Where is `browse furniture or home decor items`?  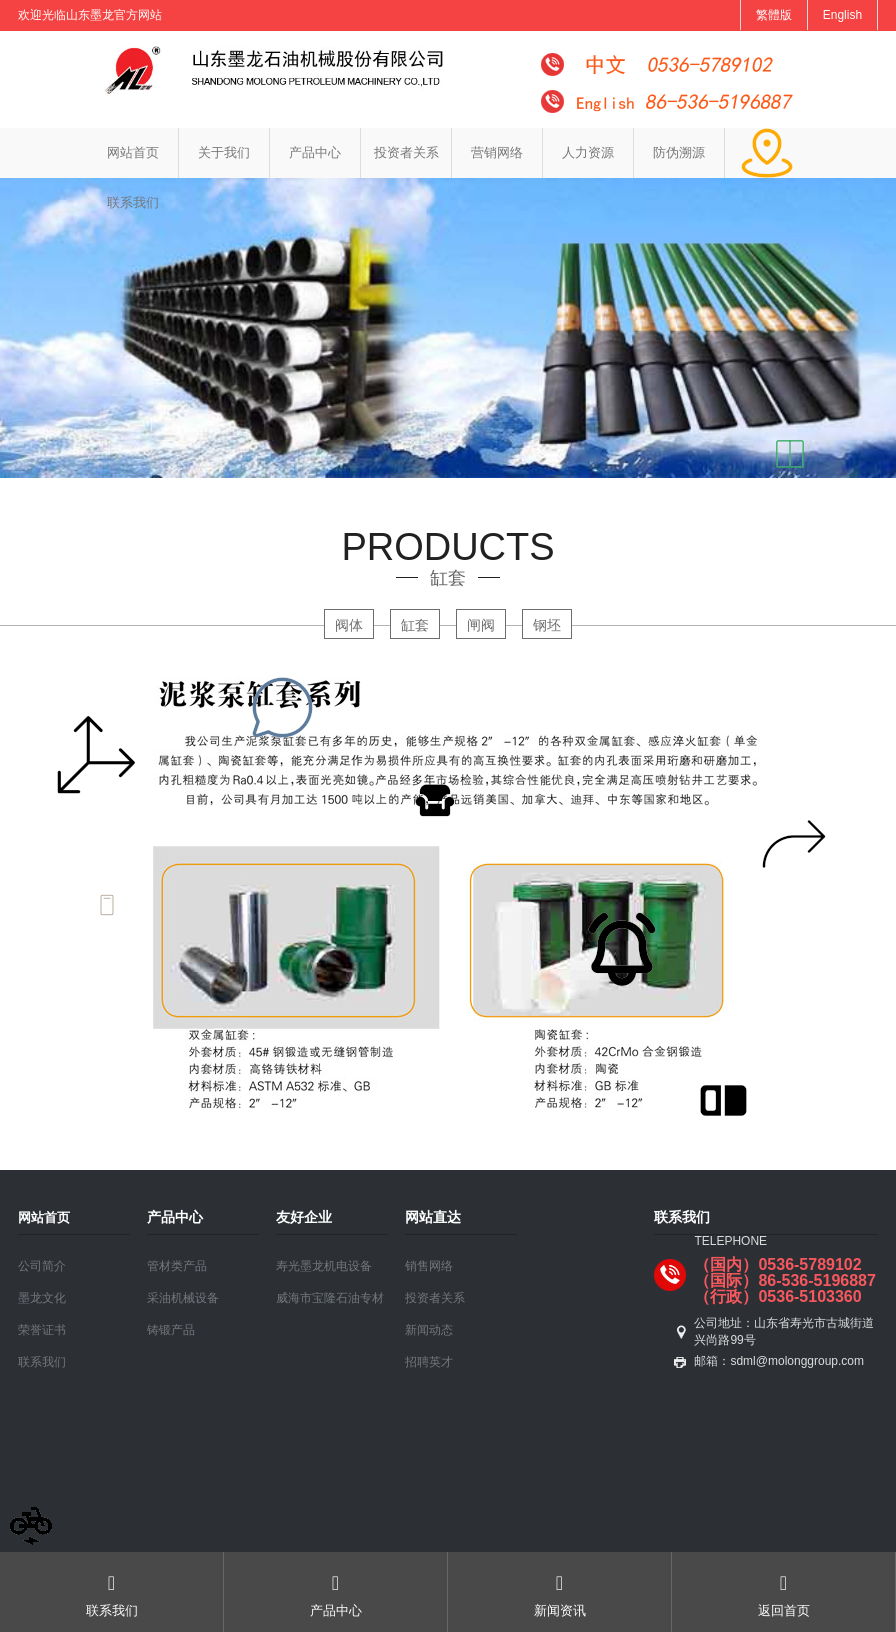 browse furniture or home decor items is located at coordinates (435, 801).